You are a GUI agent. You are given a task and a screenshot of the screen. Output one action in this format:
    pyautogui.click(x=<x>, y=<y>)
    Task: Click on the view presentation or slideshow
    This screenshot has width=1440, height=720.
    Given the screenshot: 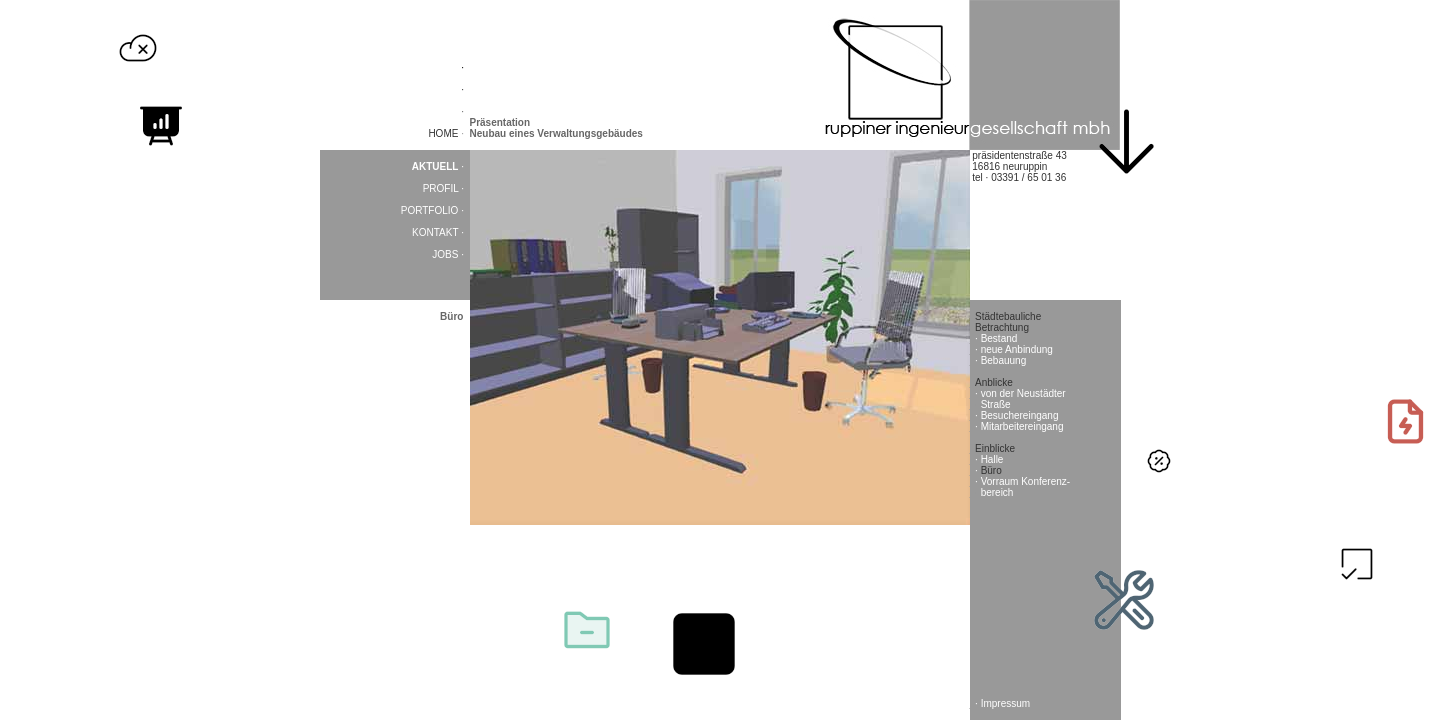 What is the action you would take?
    pyautogui.click(x=161, y=126)
    